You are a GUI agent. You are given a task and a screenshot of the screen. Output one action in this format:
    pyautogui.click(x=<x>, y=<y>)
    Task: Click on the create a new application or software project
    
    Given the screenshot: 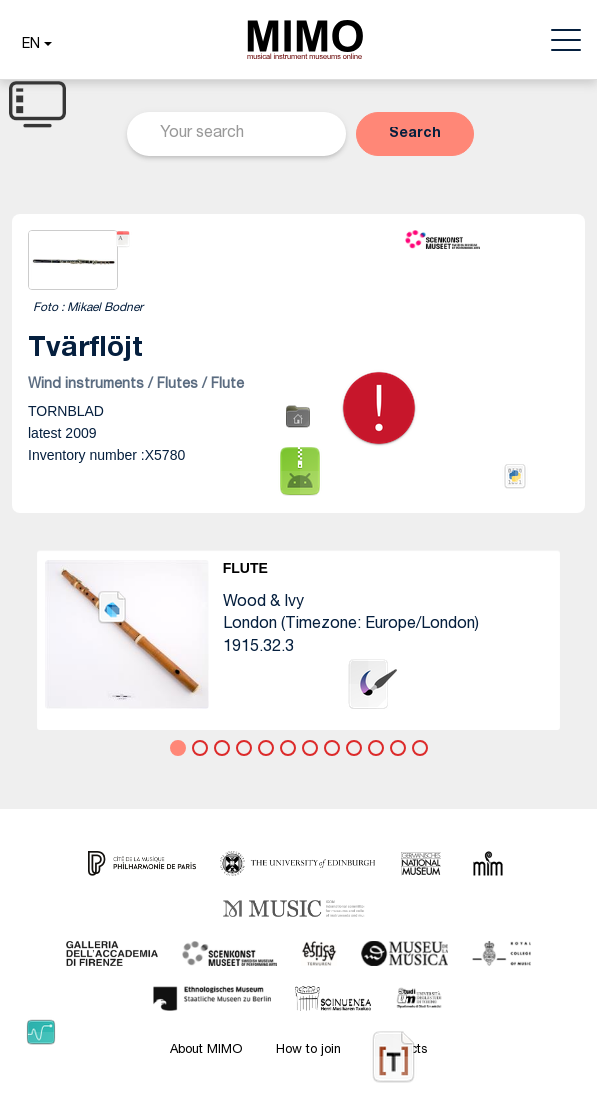 What is the action you would take?
    pyautogui.click(x=373, y=684)
    